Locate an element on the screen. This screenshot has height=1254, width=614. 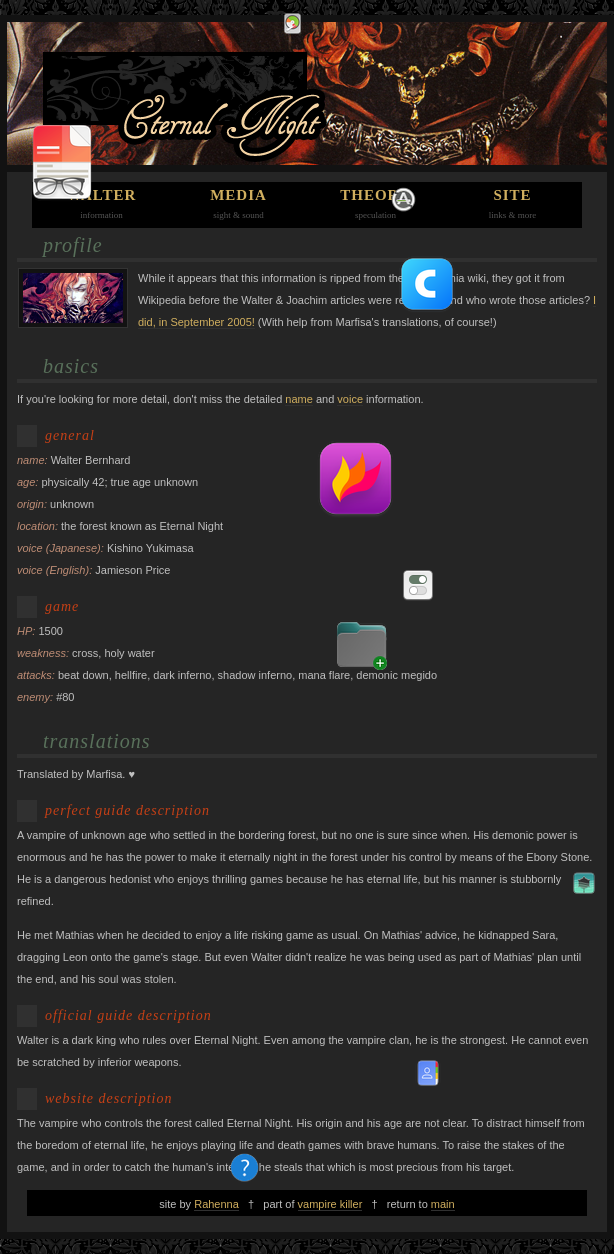
open the papers document reader app is located at coordinates (62, 162).